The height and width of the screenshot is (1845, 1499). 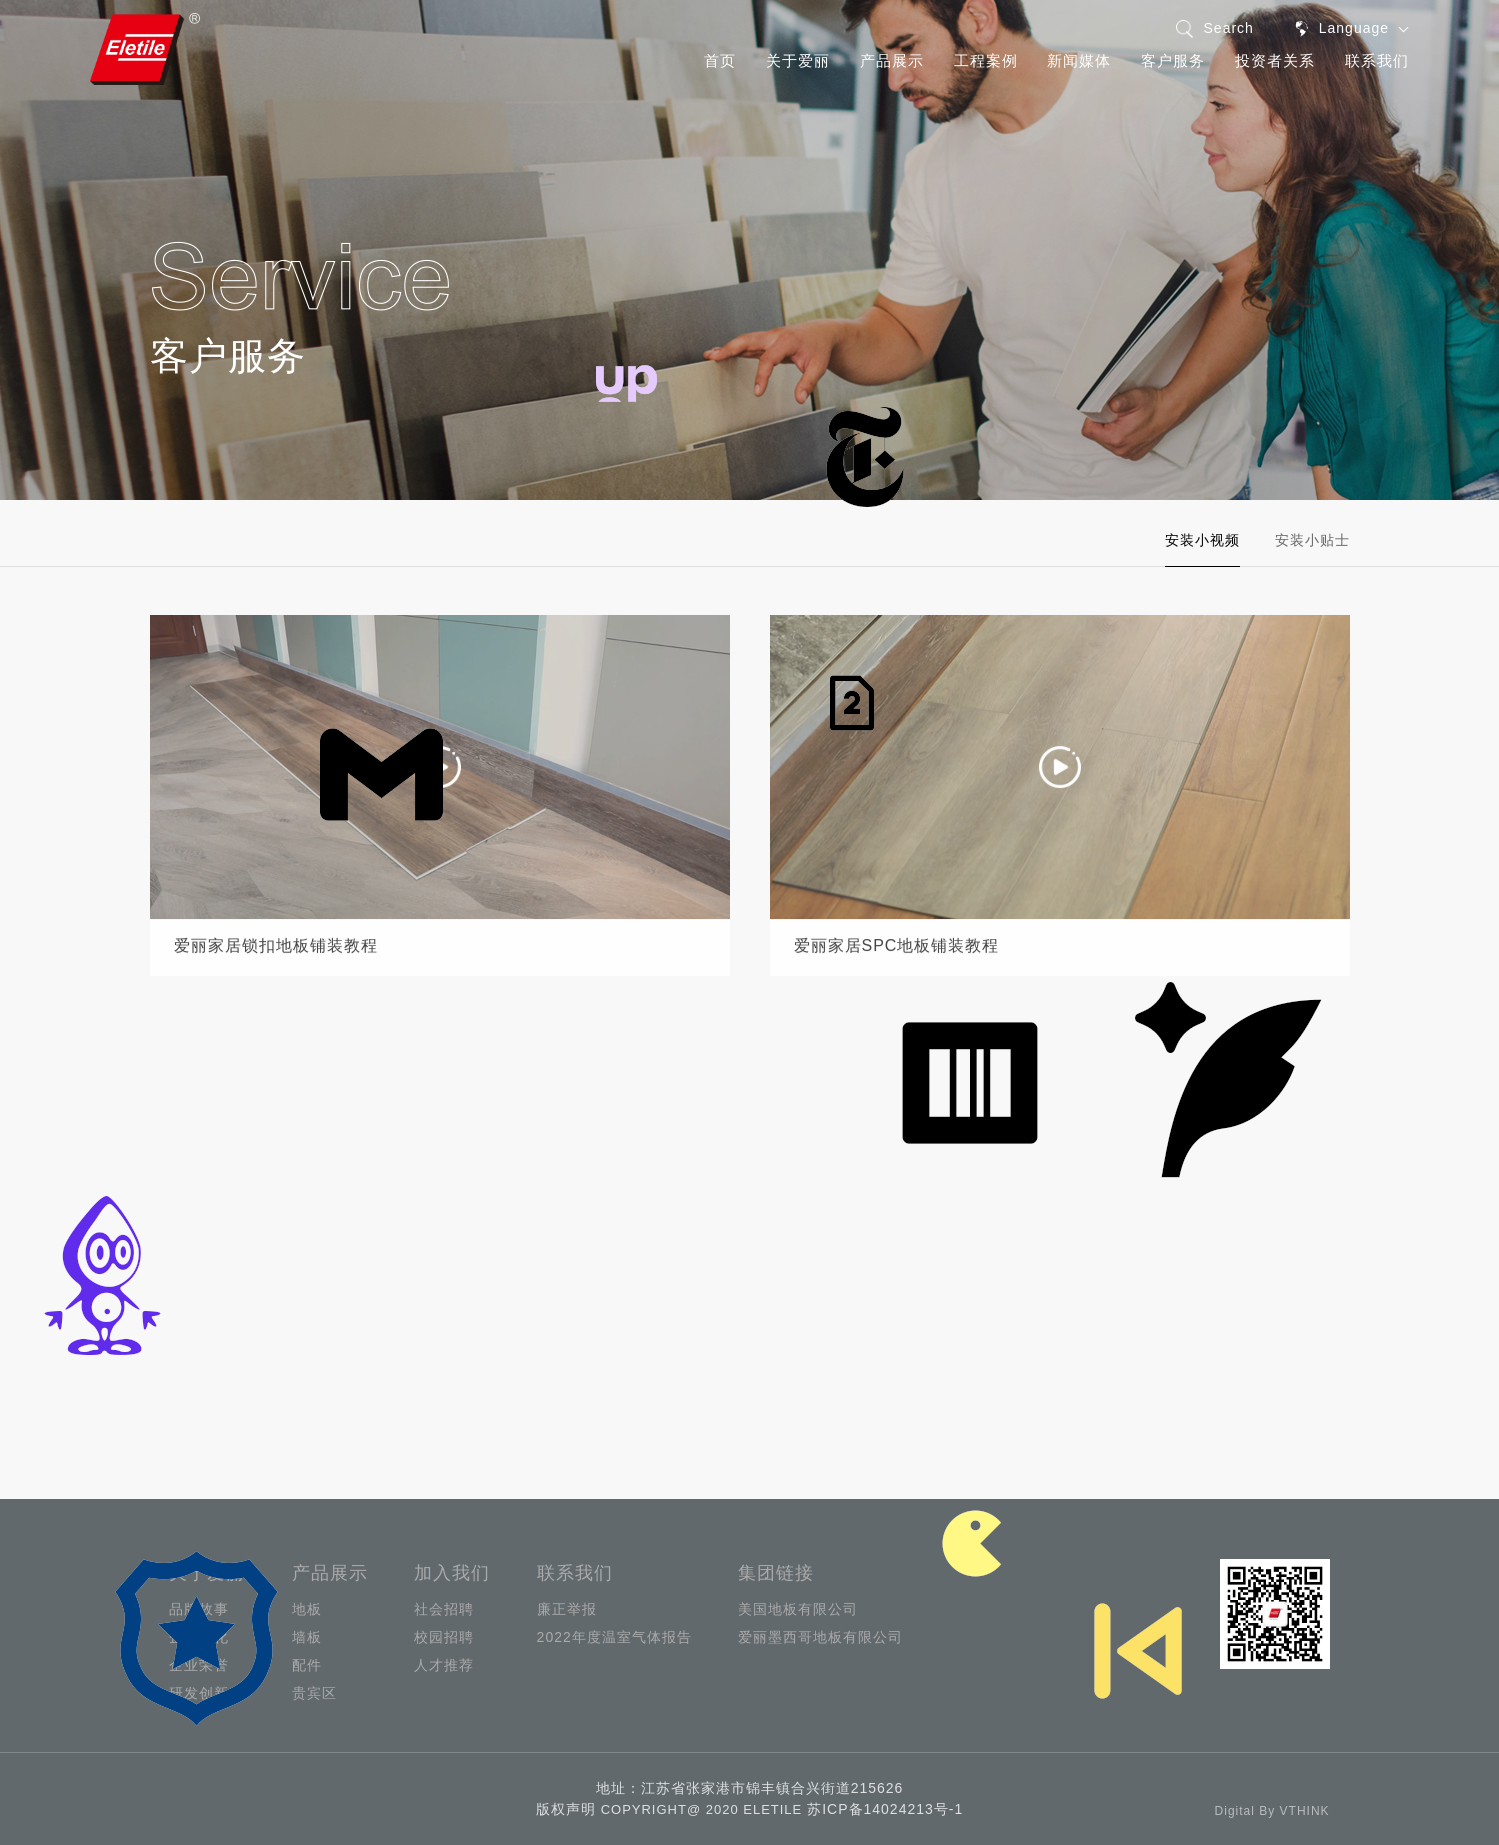 I want to click on scan a barcode or QR code, so click(x=970, y=1083).